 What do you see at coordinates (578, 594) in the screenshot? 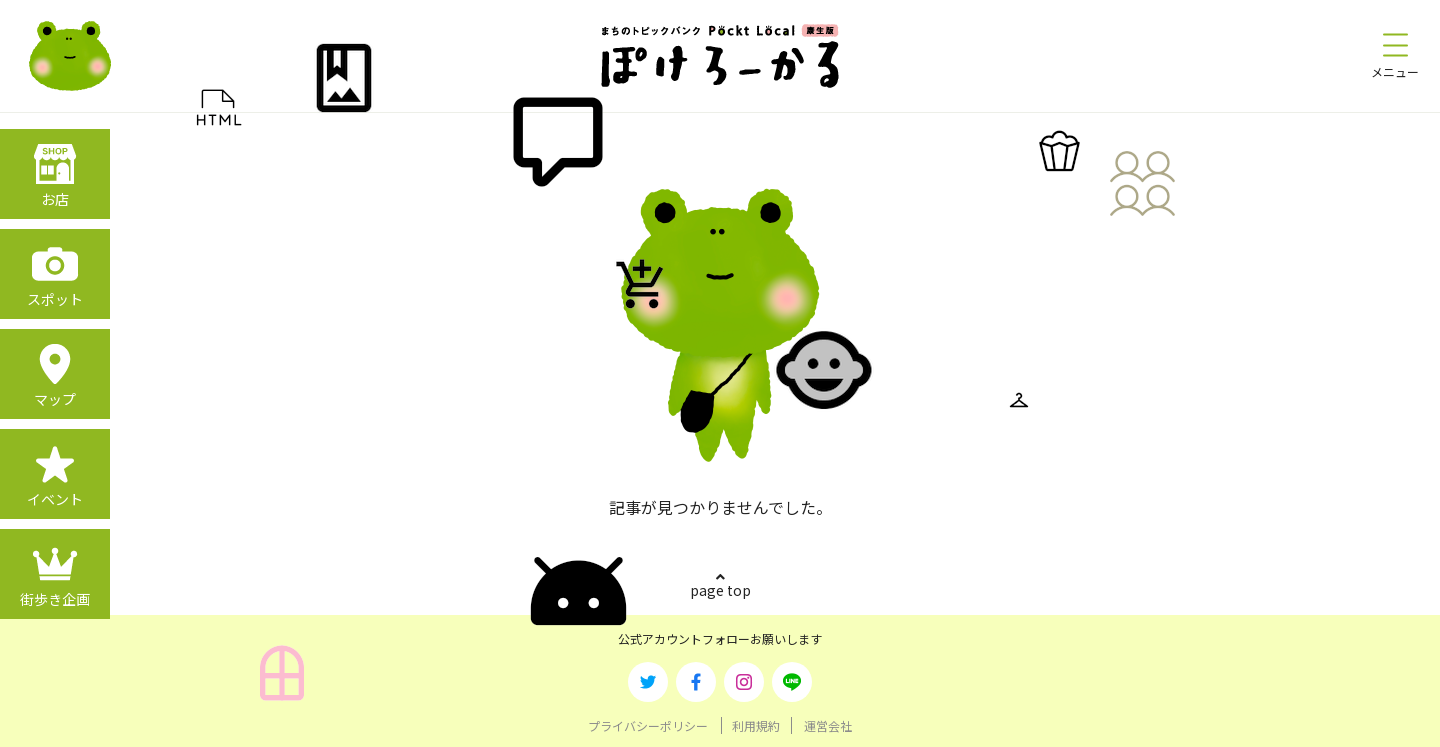
I see `android operating system indicator` at bounding box center [578, 594].